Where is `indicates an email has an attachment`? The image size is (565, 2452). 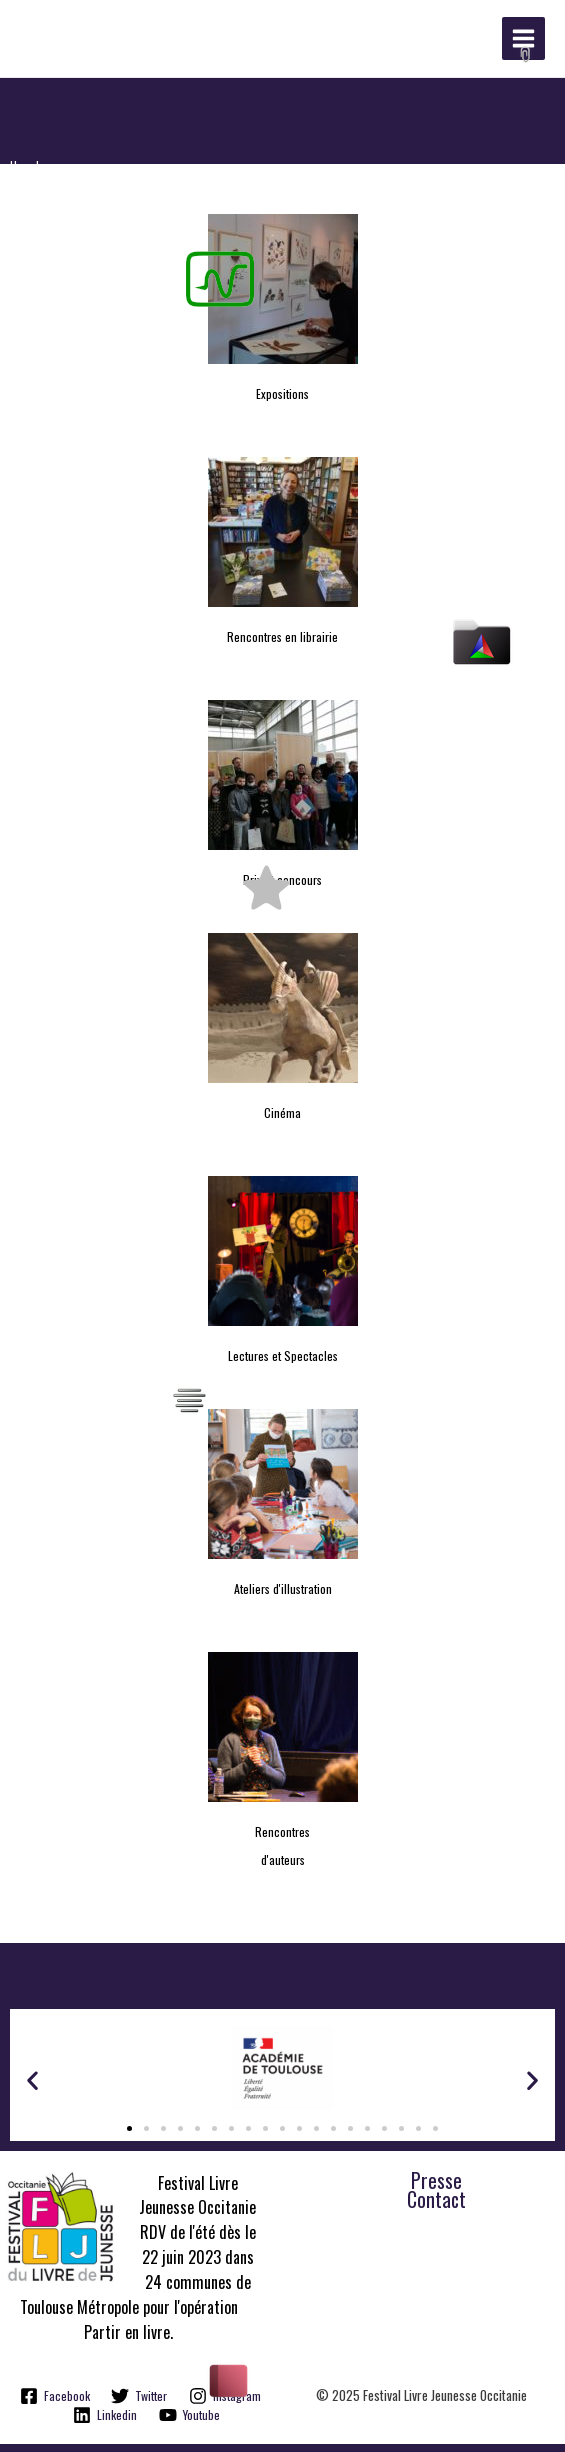 indicates an email has an attachment is located at coordinates (525, 54).